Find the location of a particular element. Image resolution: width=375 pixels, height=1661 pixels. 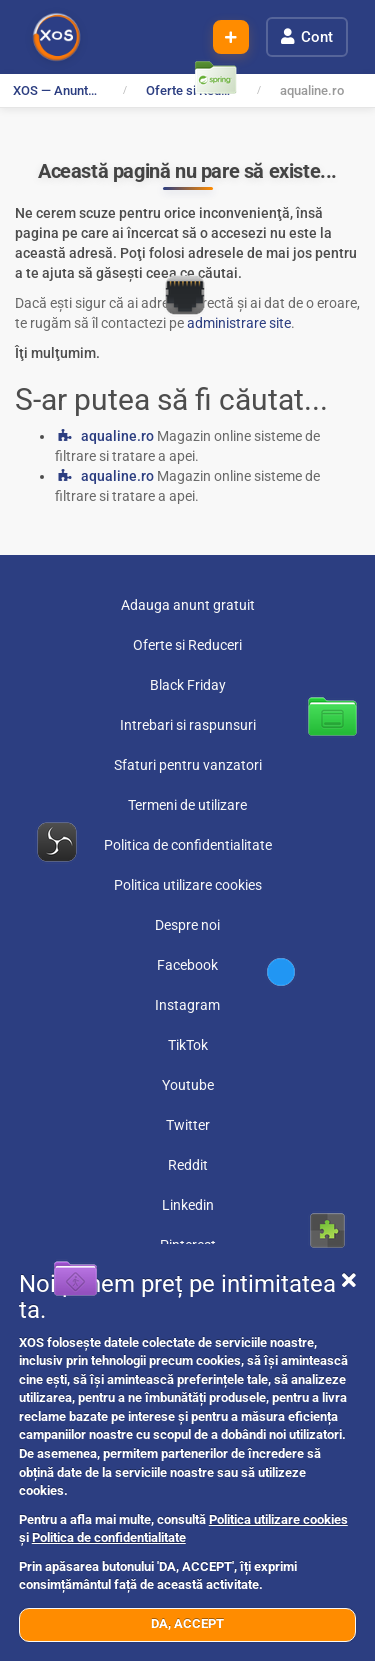

open desktop folder is located at coordinates (332, 716).